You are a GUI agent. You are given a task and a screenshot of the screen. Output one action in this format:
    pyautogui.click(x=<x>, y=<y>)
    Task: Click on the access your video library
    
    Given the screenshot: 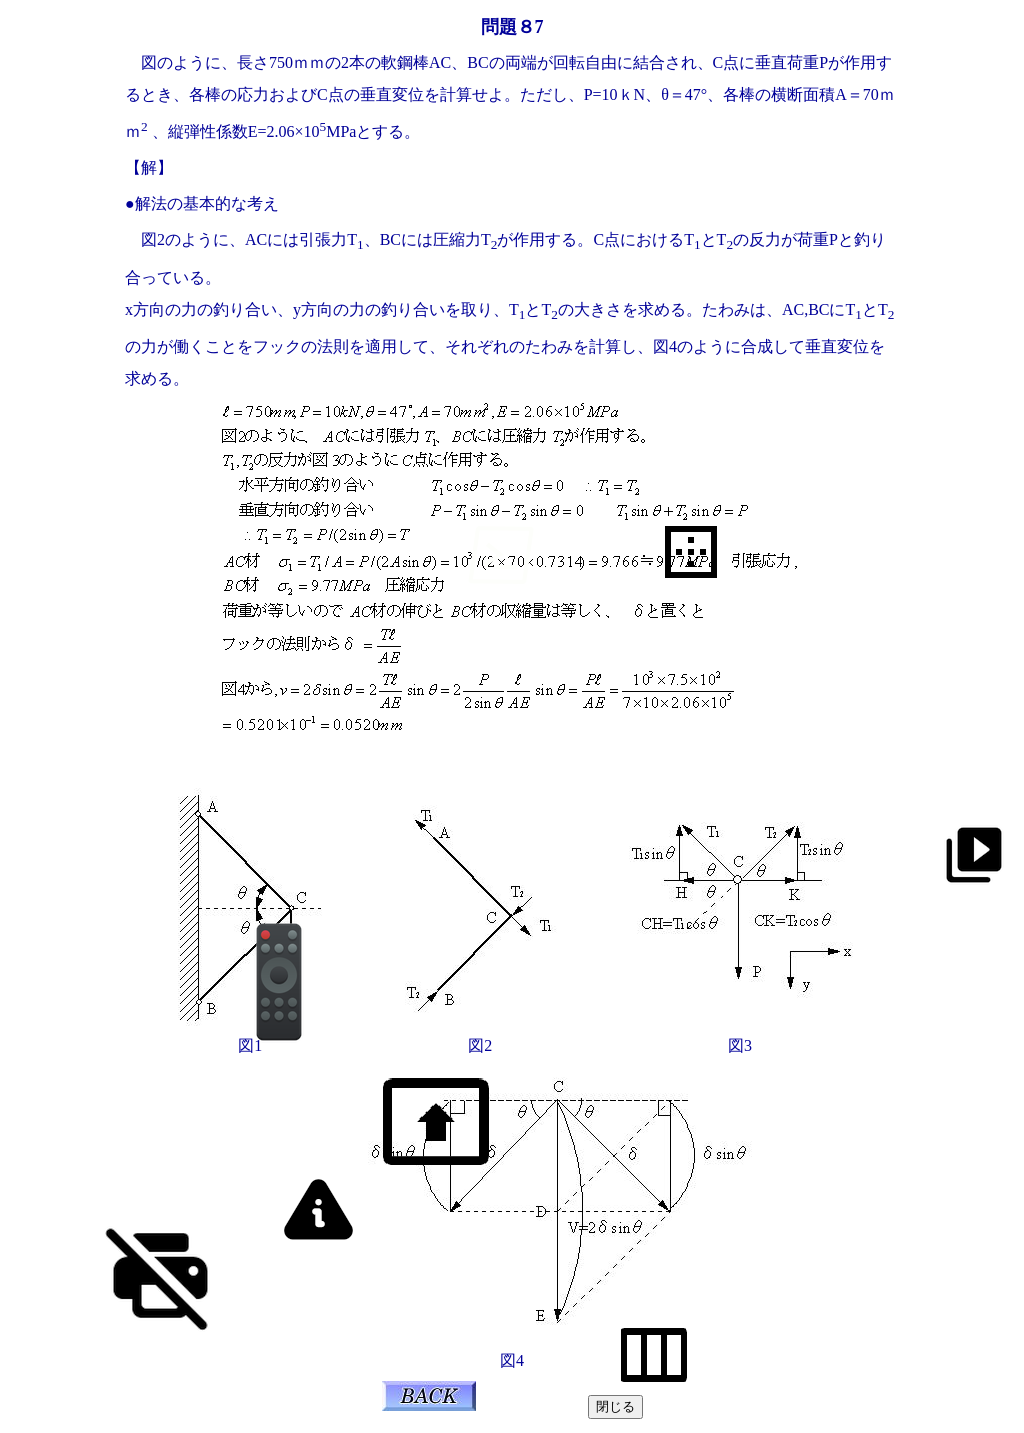 What is the action you would take?
    pyautogui.click(x=974, y=855)
    